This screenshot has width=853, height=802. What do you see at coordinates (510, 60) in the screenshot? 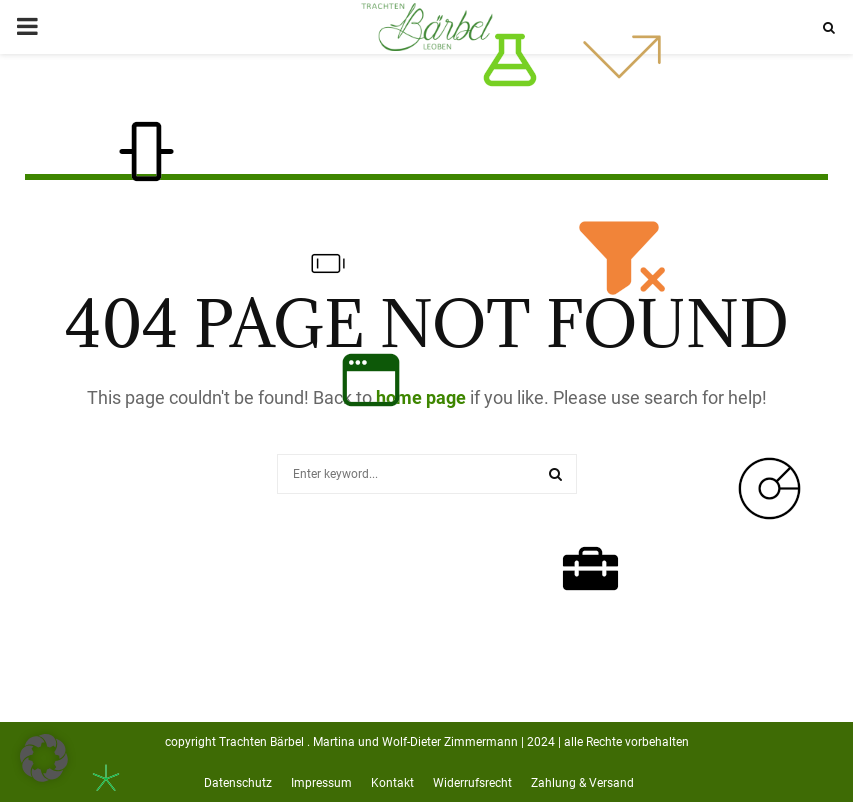
I see `access experimental or beta features` at bounding box center [510, 60].